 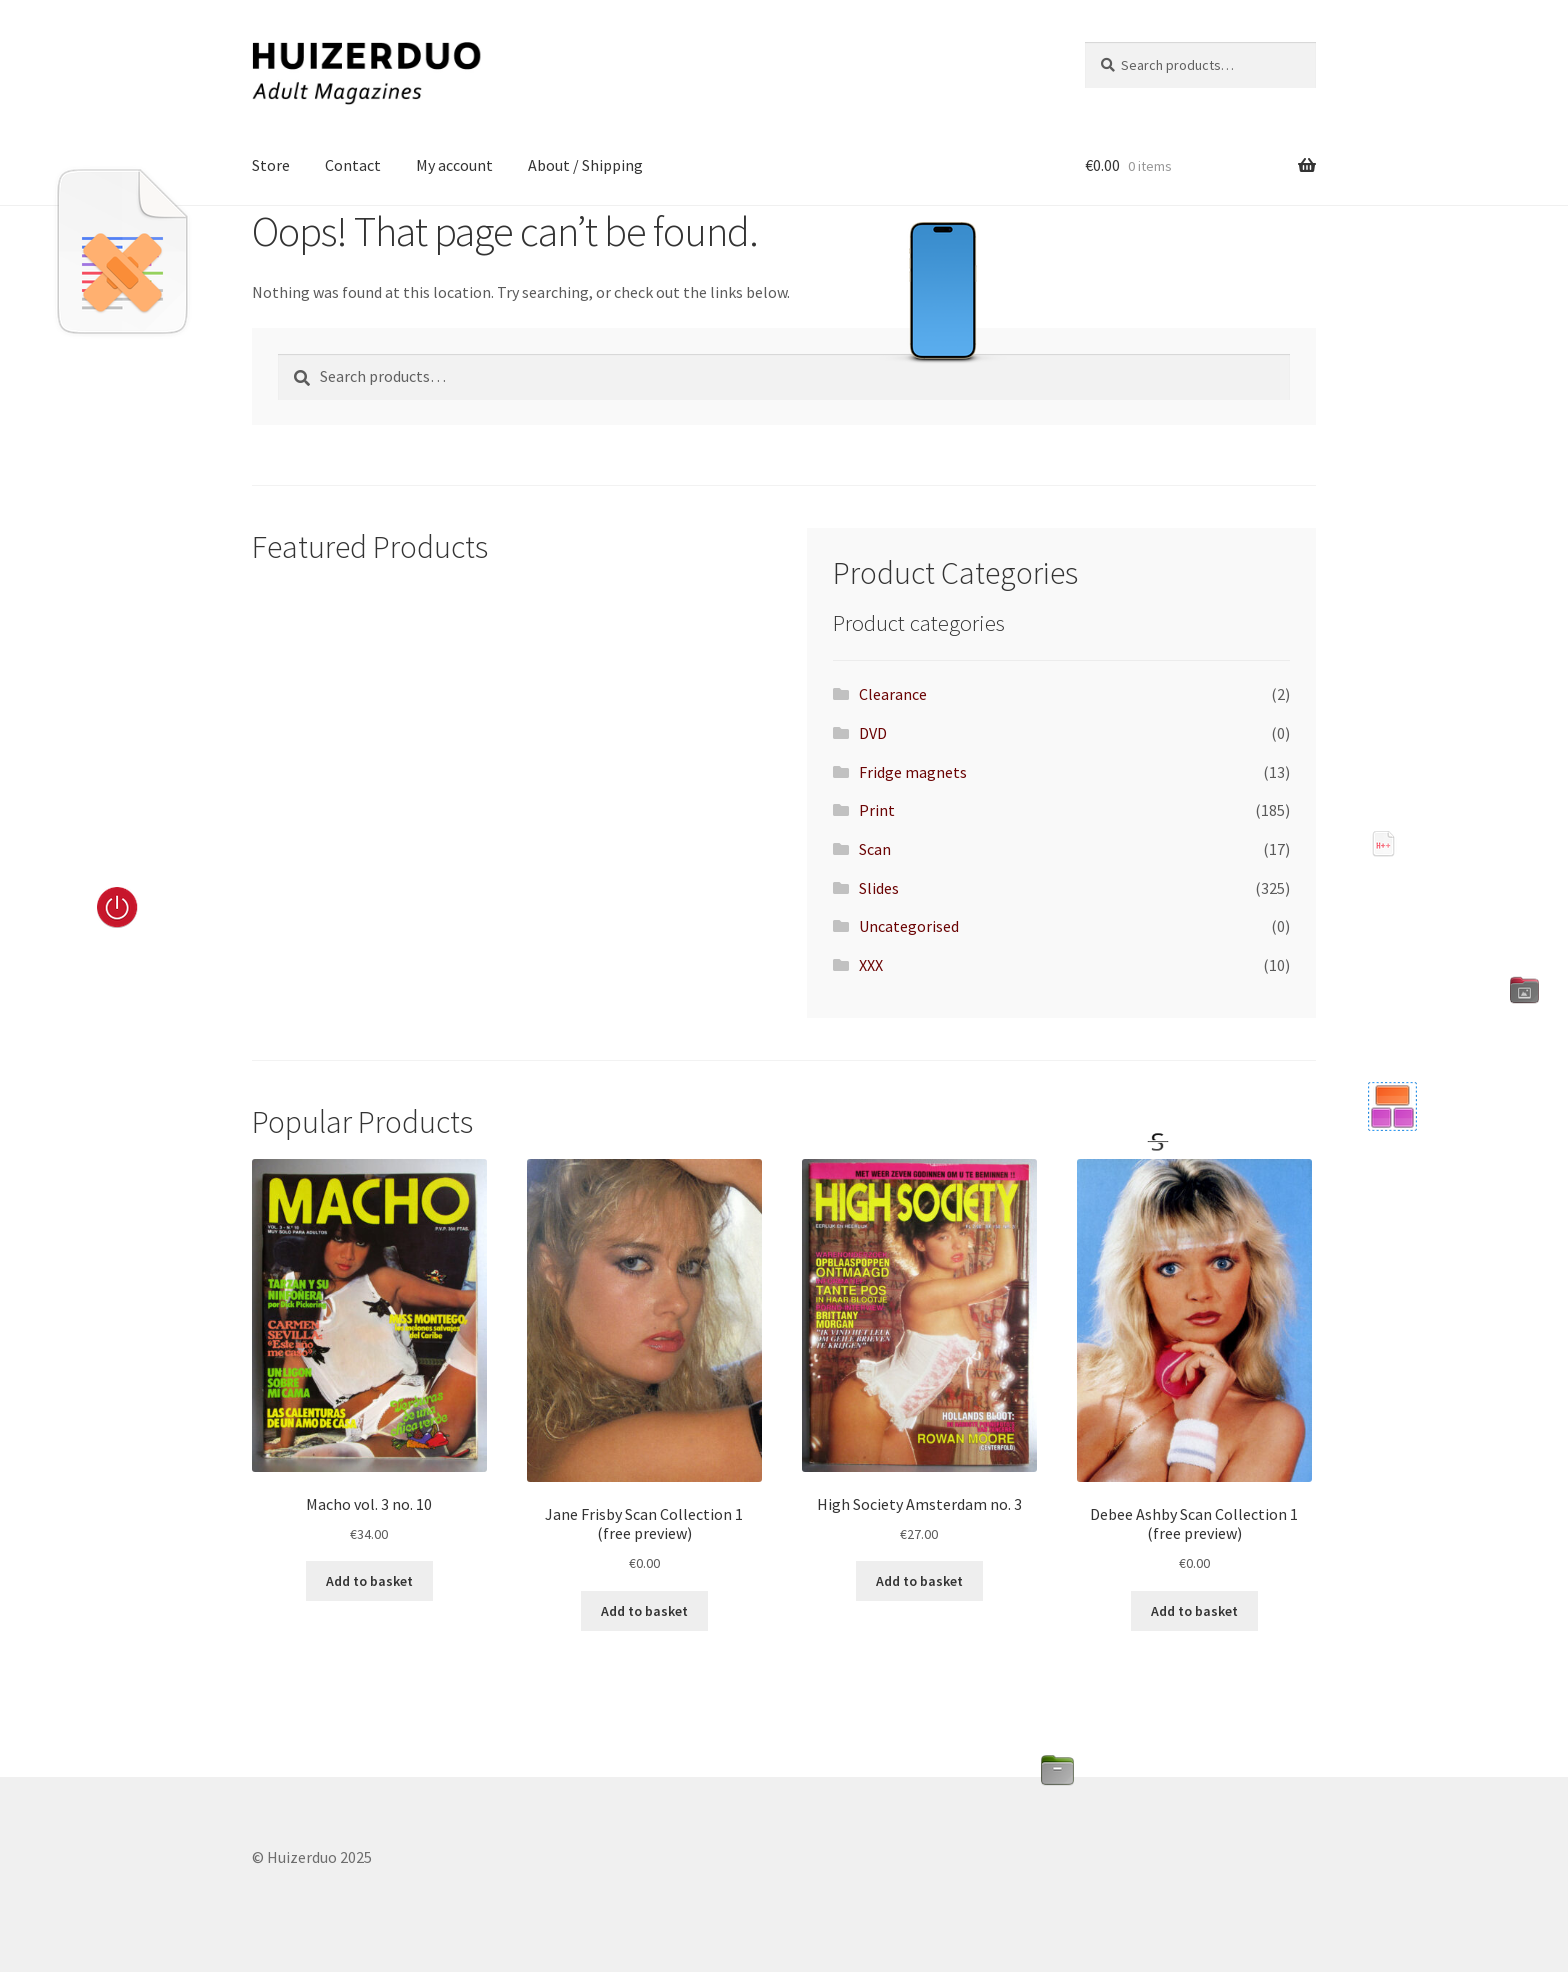 What do you see at coordinates (122, 251) in the screenshot?
I see `a patch or diff file for code changes` at bounding box center [122, 251].